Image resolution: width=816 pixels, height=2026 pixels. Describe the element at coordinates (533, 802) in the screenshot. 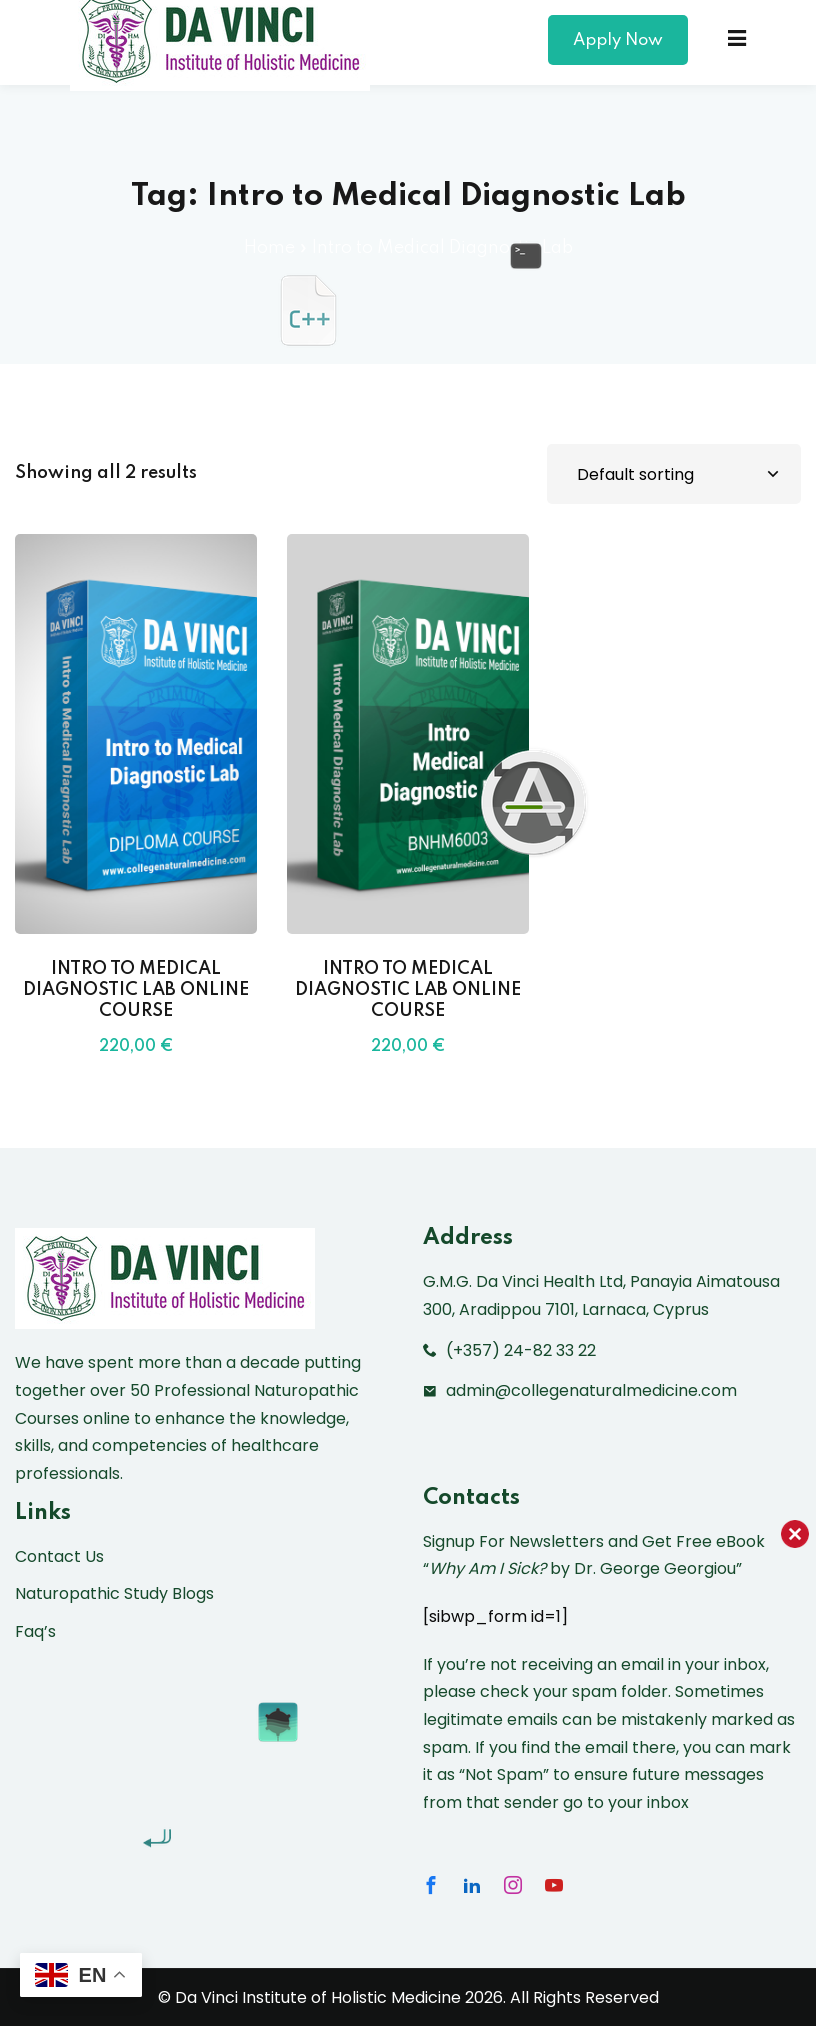

I see `check for available software updates` at that location.